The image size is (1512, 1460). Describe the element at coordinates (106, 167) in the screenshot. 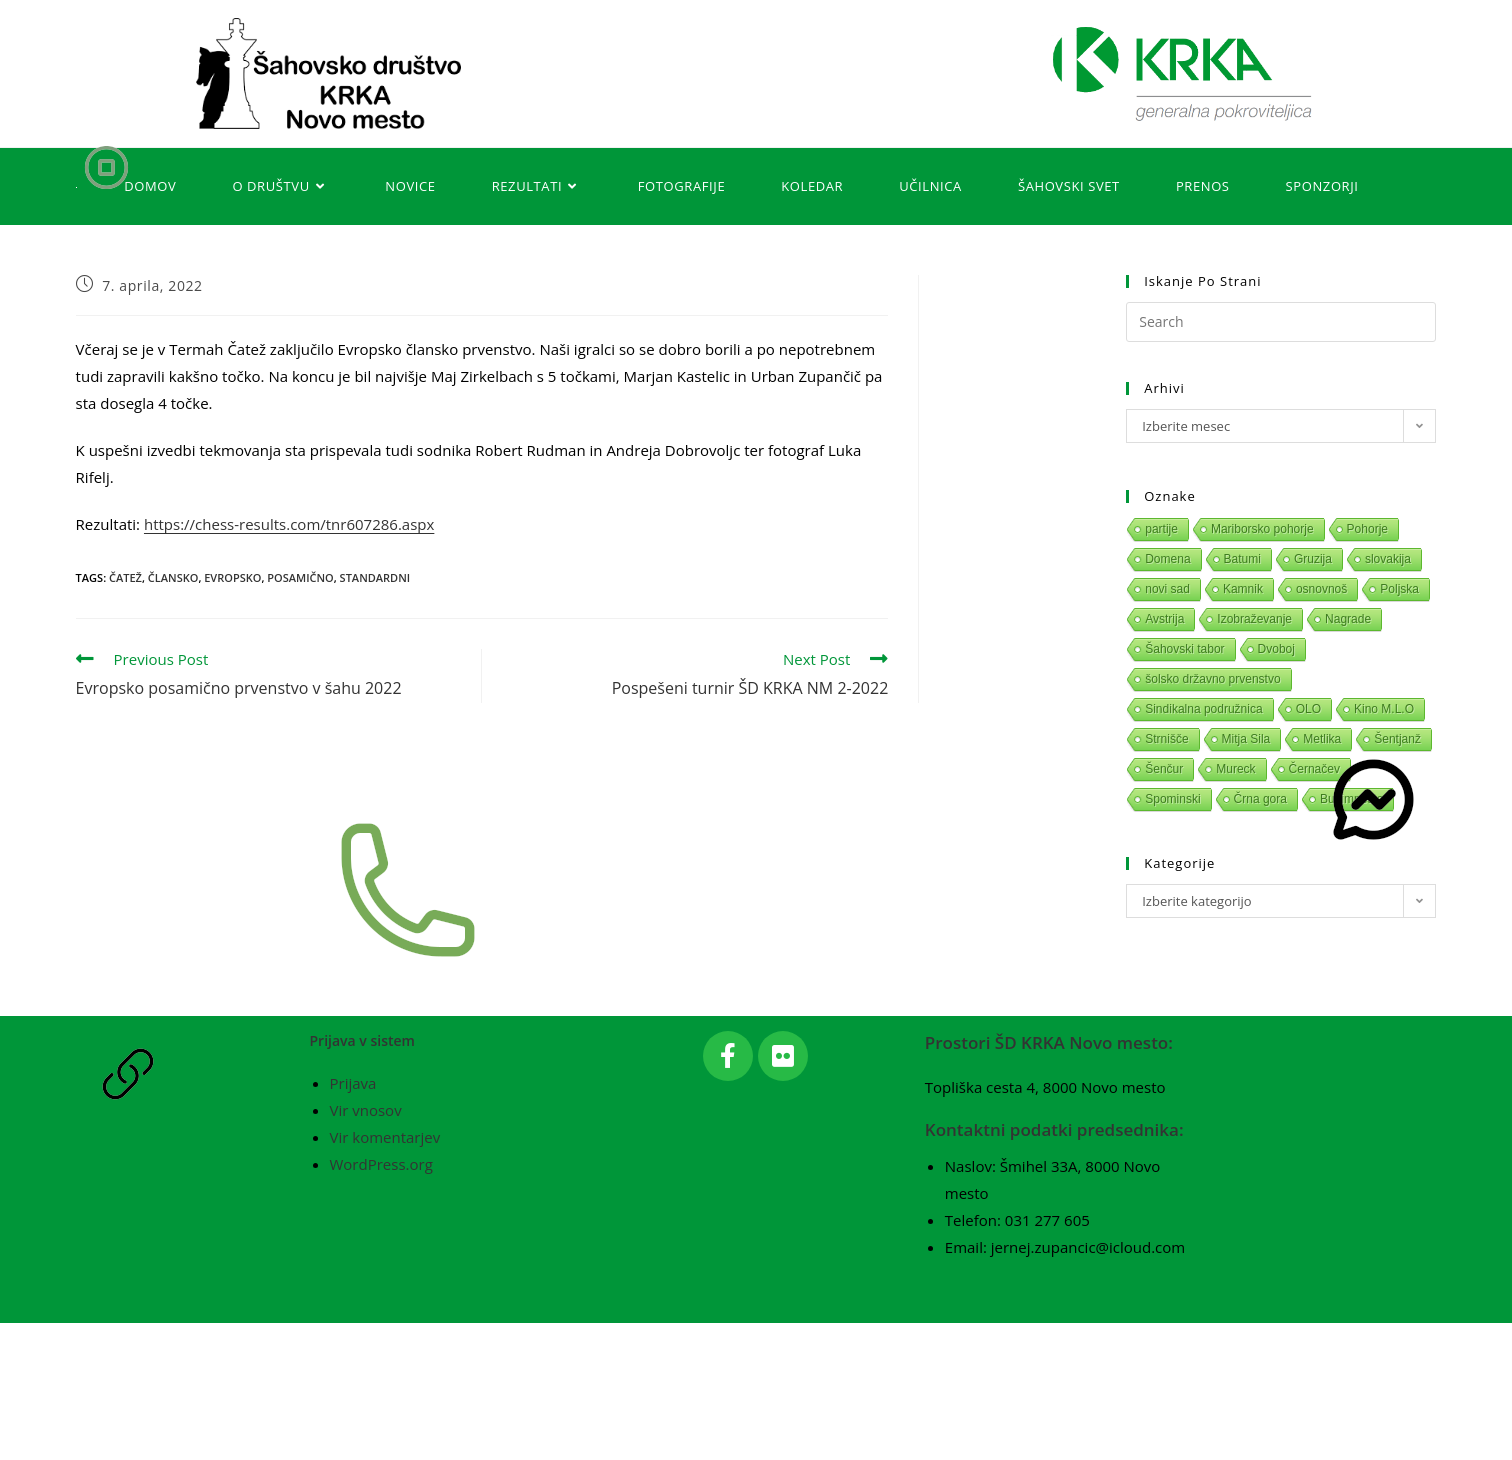

I see `stop media playback` at that location.